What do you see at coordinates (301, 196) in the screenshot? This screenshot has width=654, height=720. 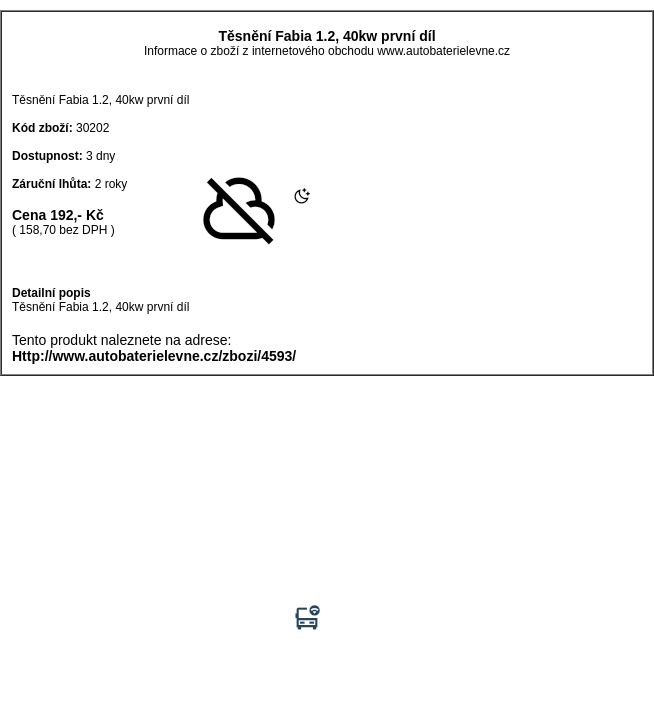 I see `toggle dark mode or night theme` at bounding box center [301, 196].